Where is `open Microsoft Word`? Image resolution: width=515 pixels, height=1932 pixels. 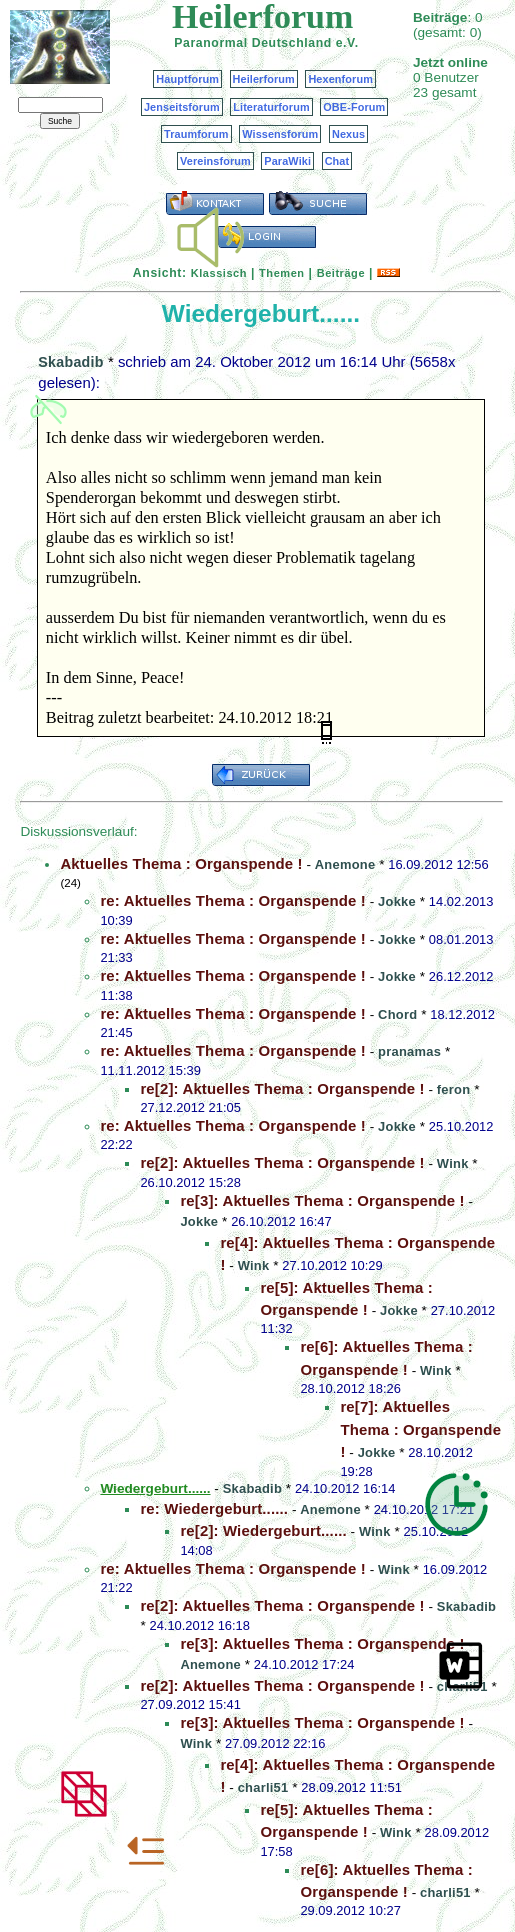 open Microsoft Word is located at coordinates (462, 1665).